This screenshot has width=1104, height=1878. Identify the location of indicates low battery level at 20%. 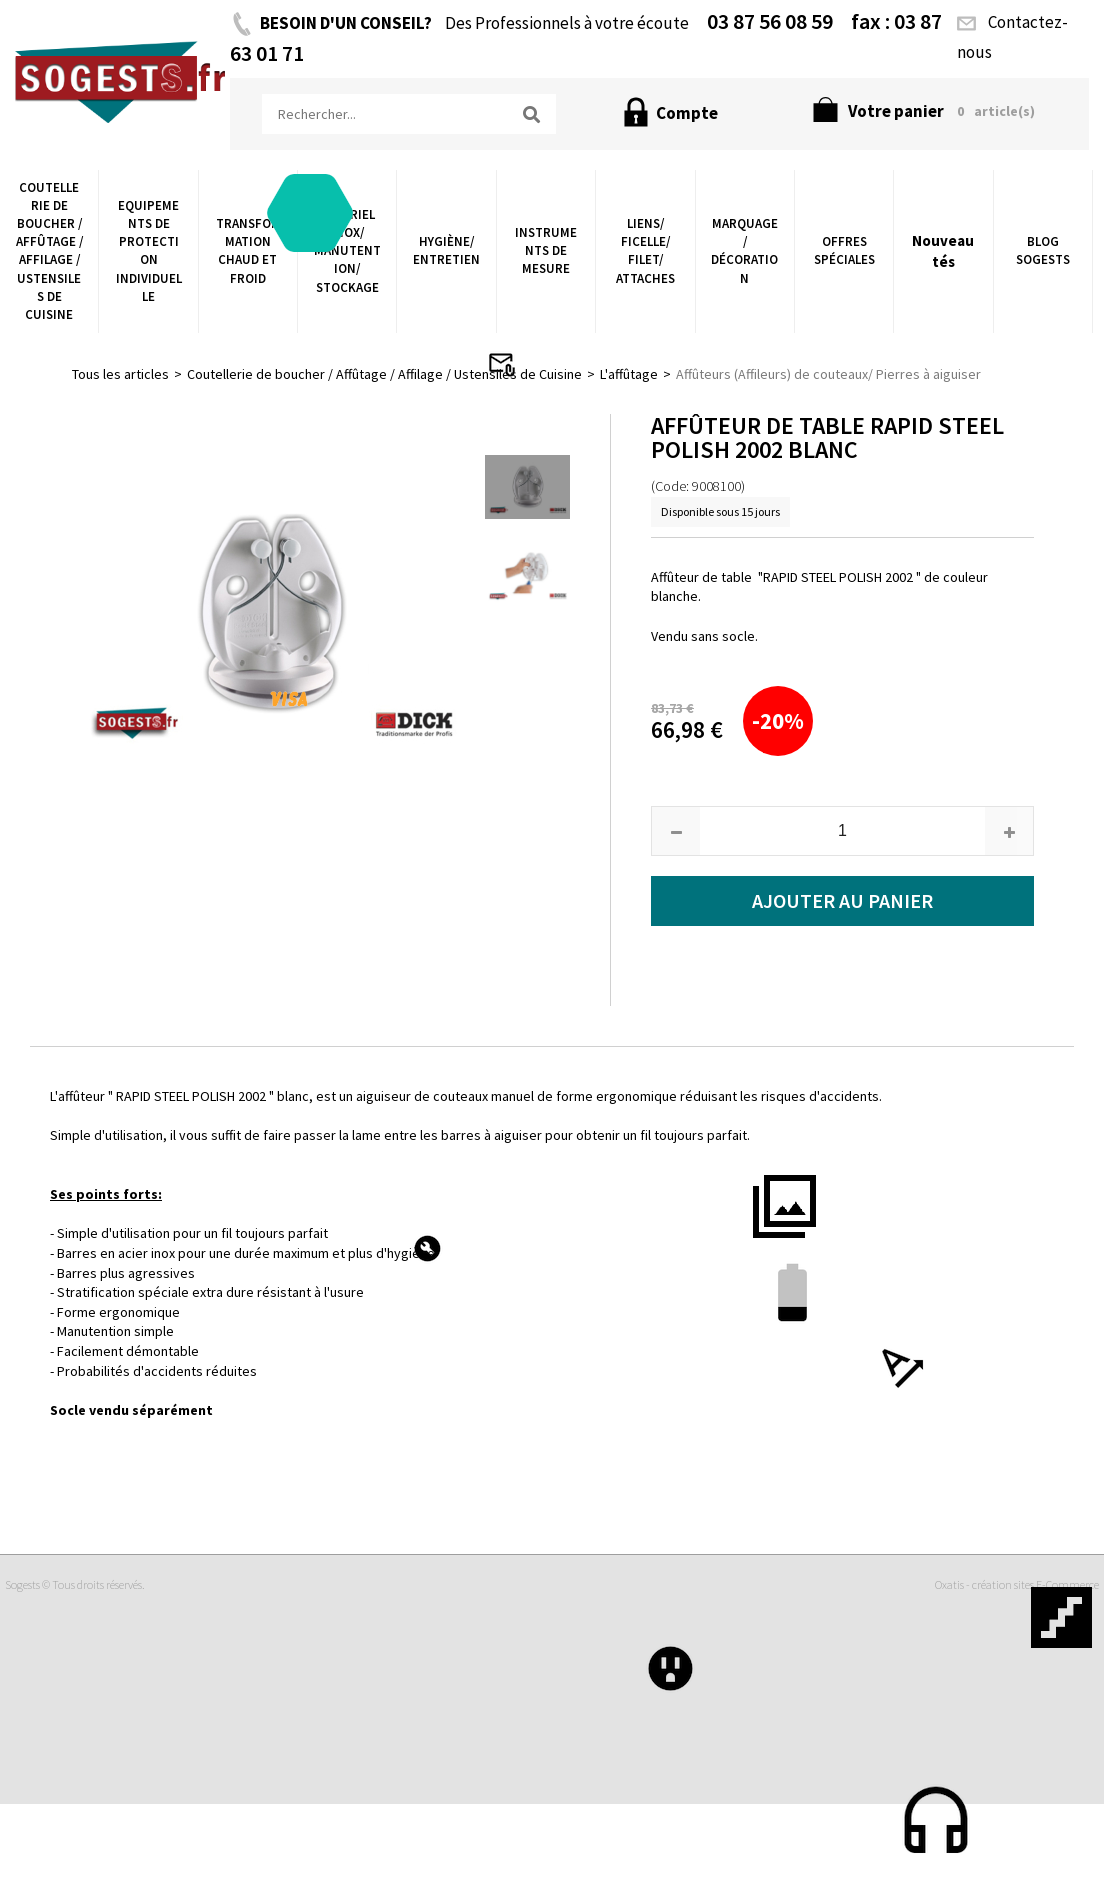
(792, 1292).